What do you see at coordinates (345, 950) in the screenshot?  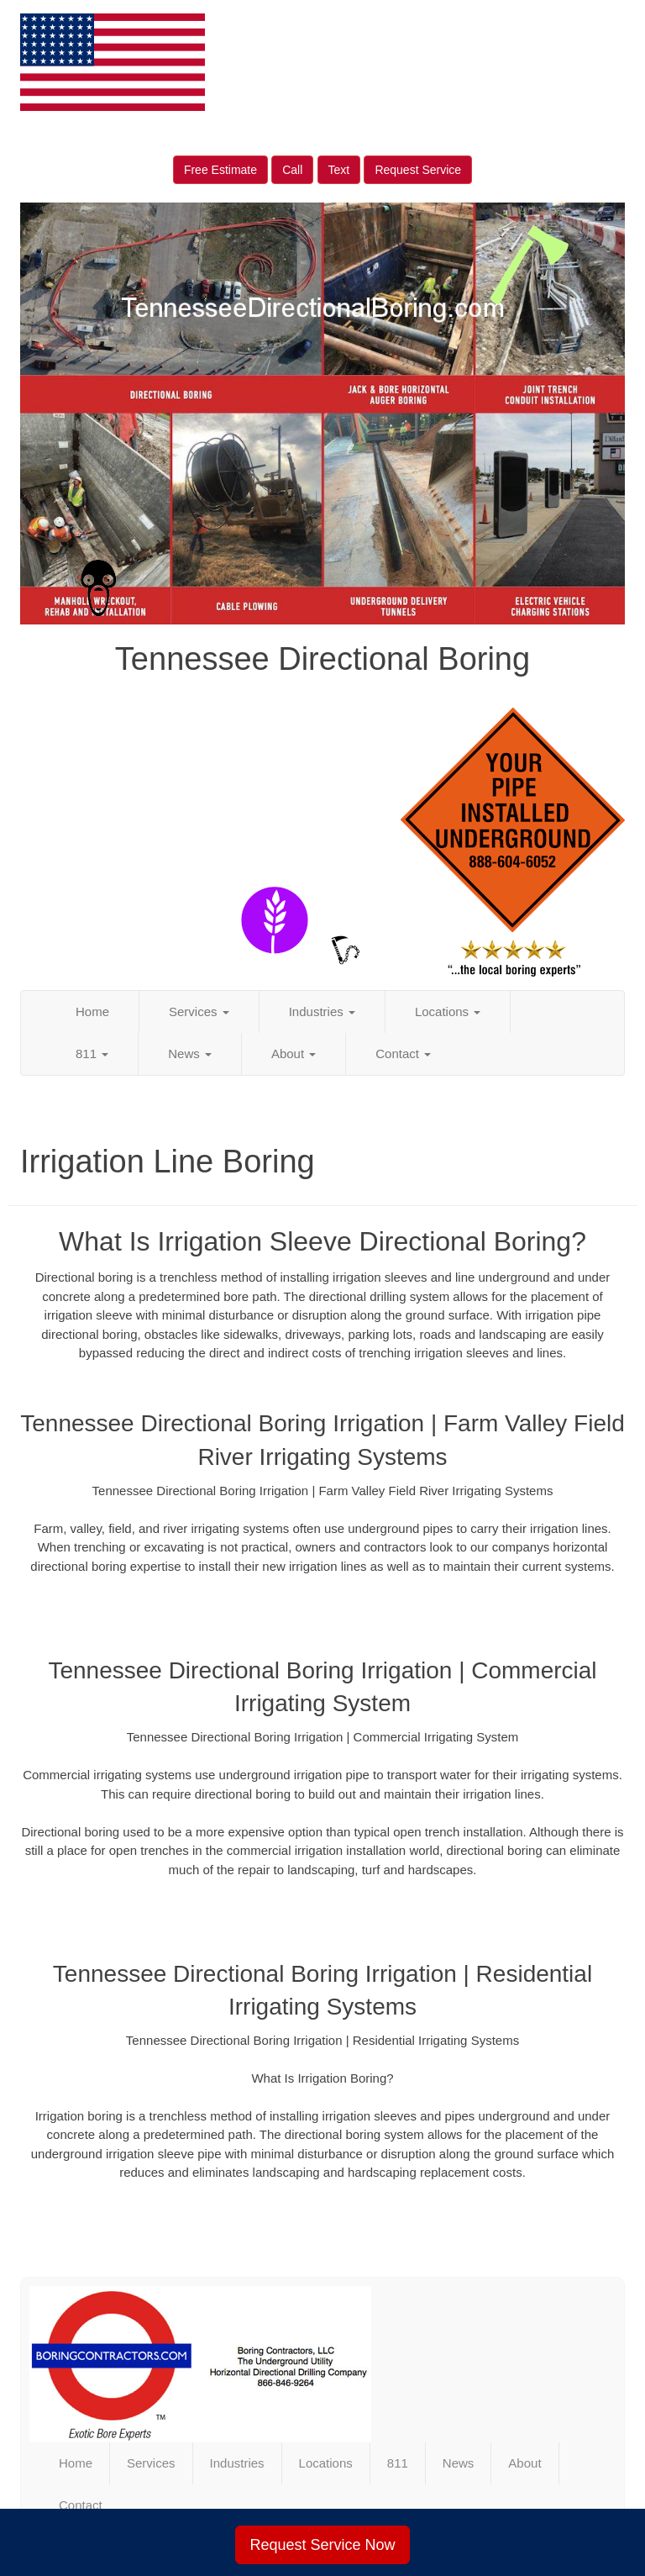 I see `select kusarigama weapon in game inventory` at bounding box center [345, 950].